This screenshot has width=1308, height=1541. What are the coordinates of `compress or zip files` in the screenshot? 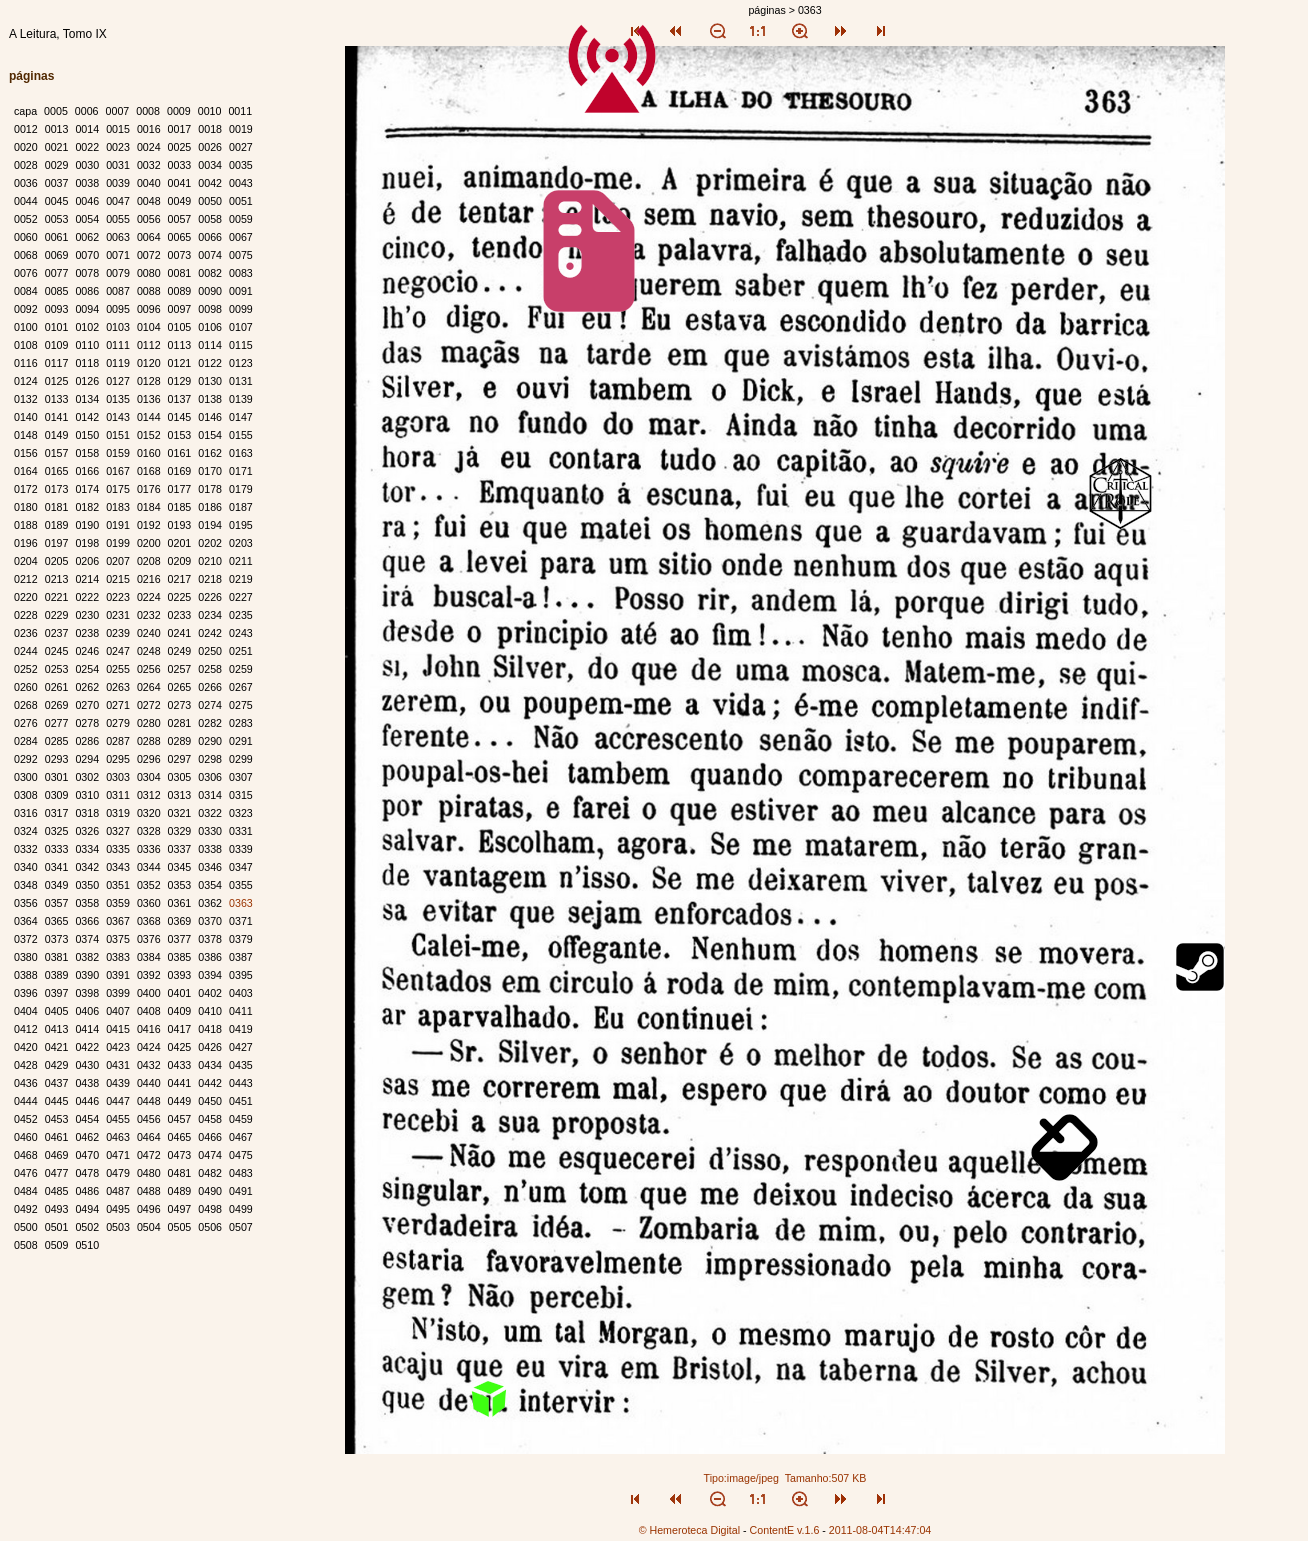 It's located at (589, 251).